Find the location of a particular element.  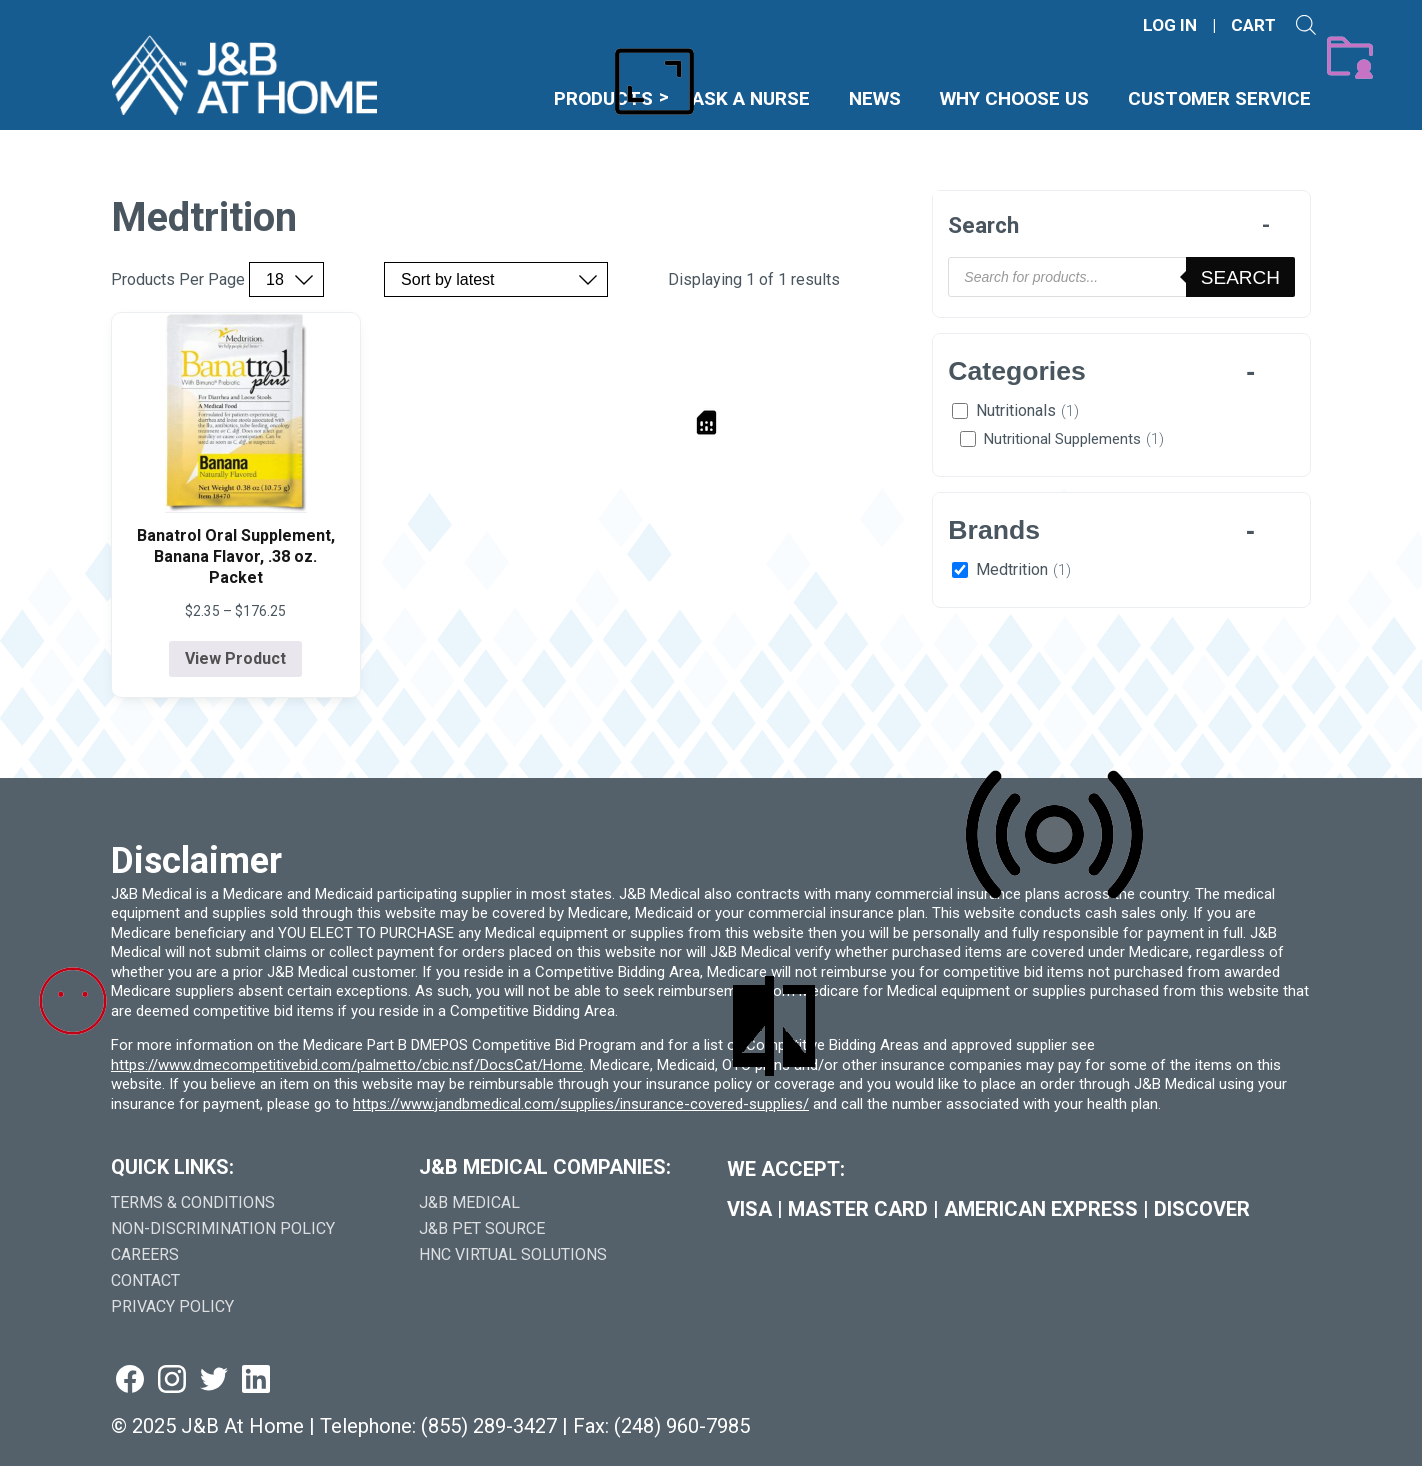

indicates neutral or no reaction is located at coordinates (73, 1001).